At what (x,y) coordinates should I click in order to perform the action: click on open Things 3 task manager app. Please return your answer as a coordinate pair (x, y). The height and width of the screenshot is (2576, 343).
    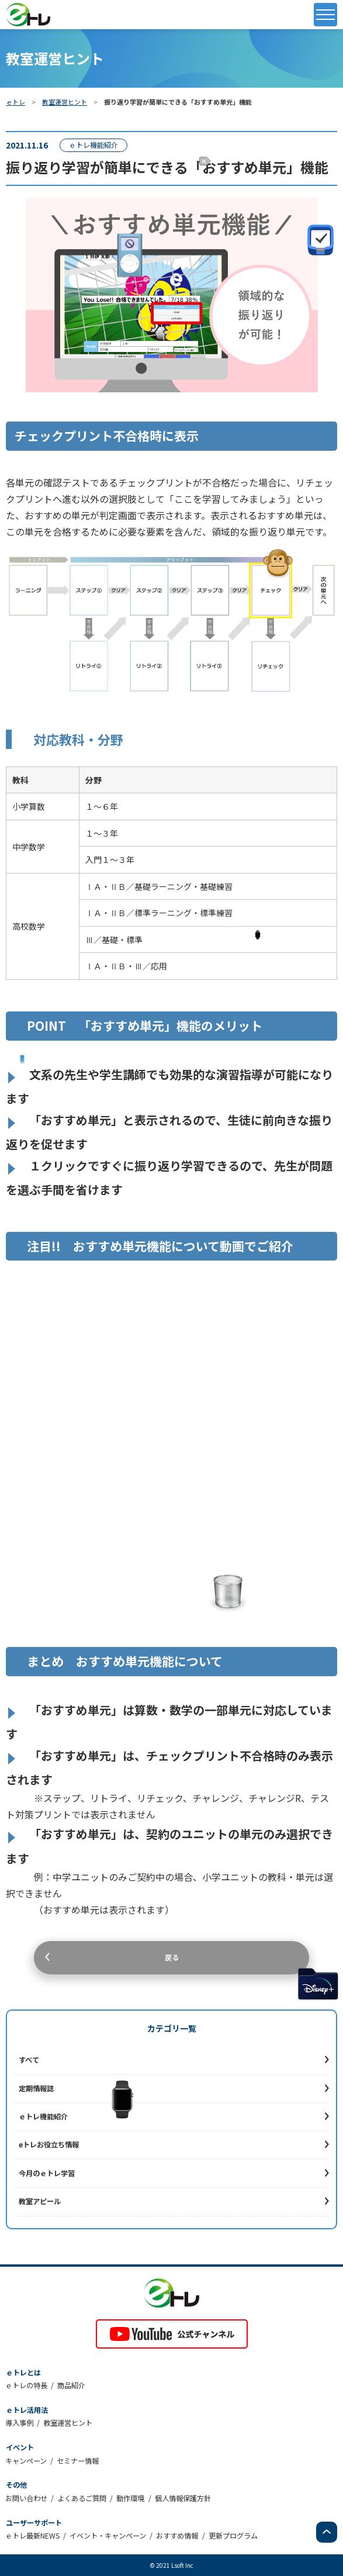
    Looking at the image, I should click on (320, 240).